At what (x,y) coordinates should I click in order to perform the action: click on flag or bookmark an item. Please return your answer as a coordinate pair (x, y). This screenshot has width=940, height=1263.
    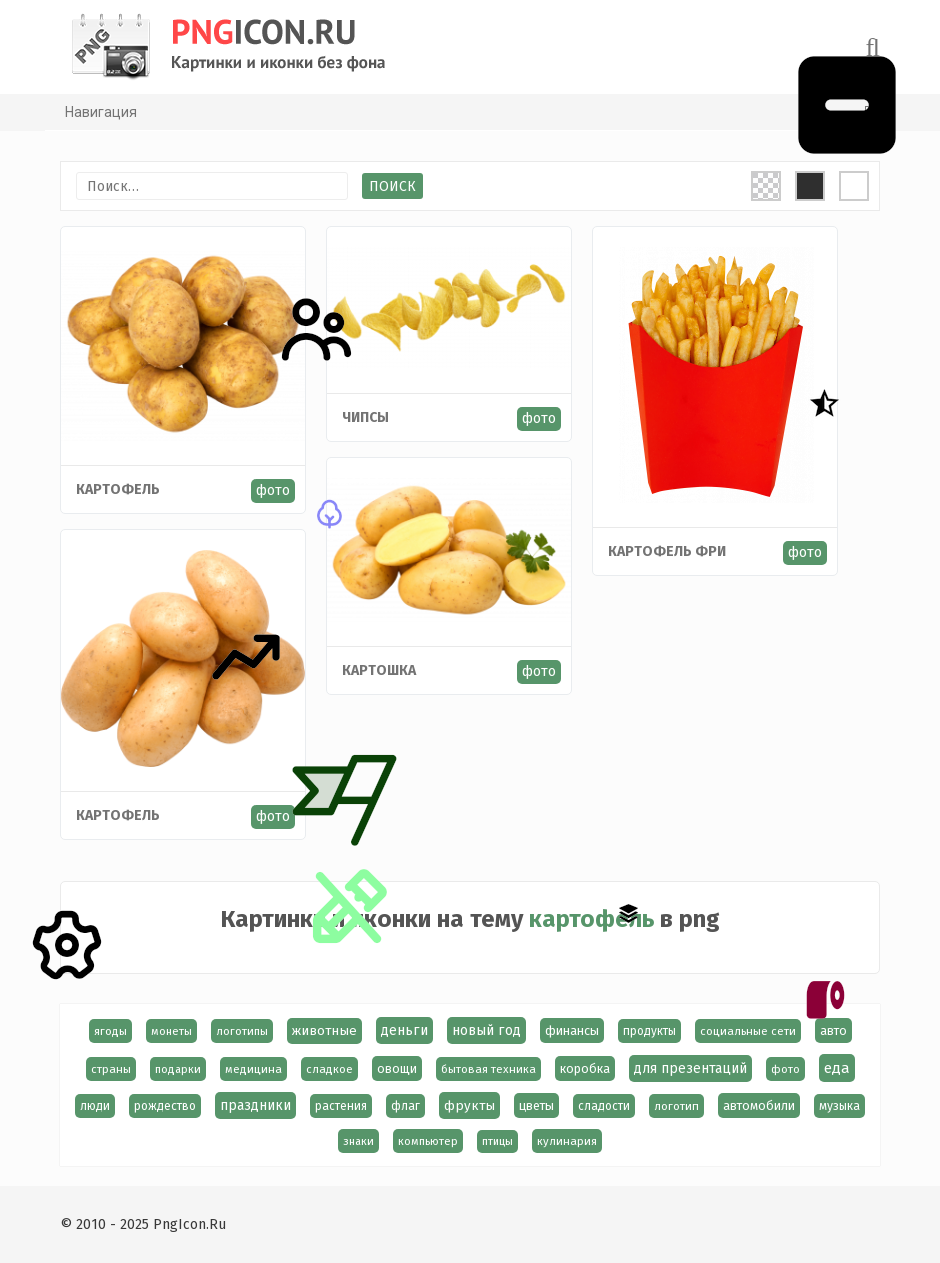
    Looking at the image, I should click on (343, 796).